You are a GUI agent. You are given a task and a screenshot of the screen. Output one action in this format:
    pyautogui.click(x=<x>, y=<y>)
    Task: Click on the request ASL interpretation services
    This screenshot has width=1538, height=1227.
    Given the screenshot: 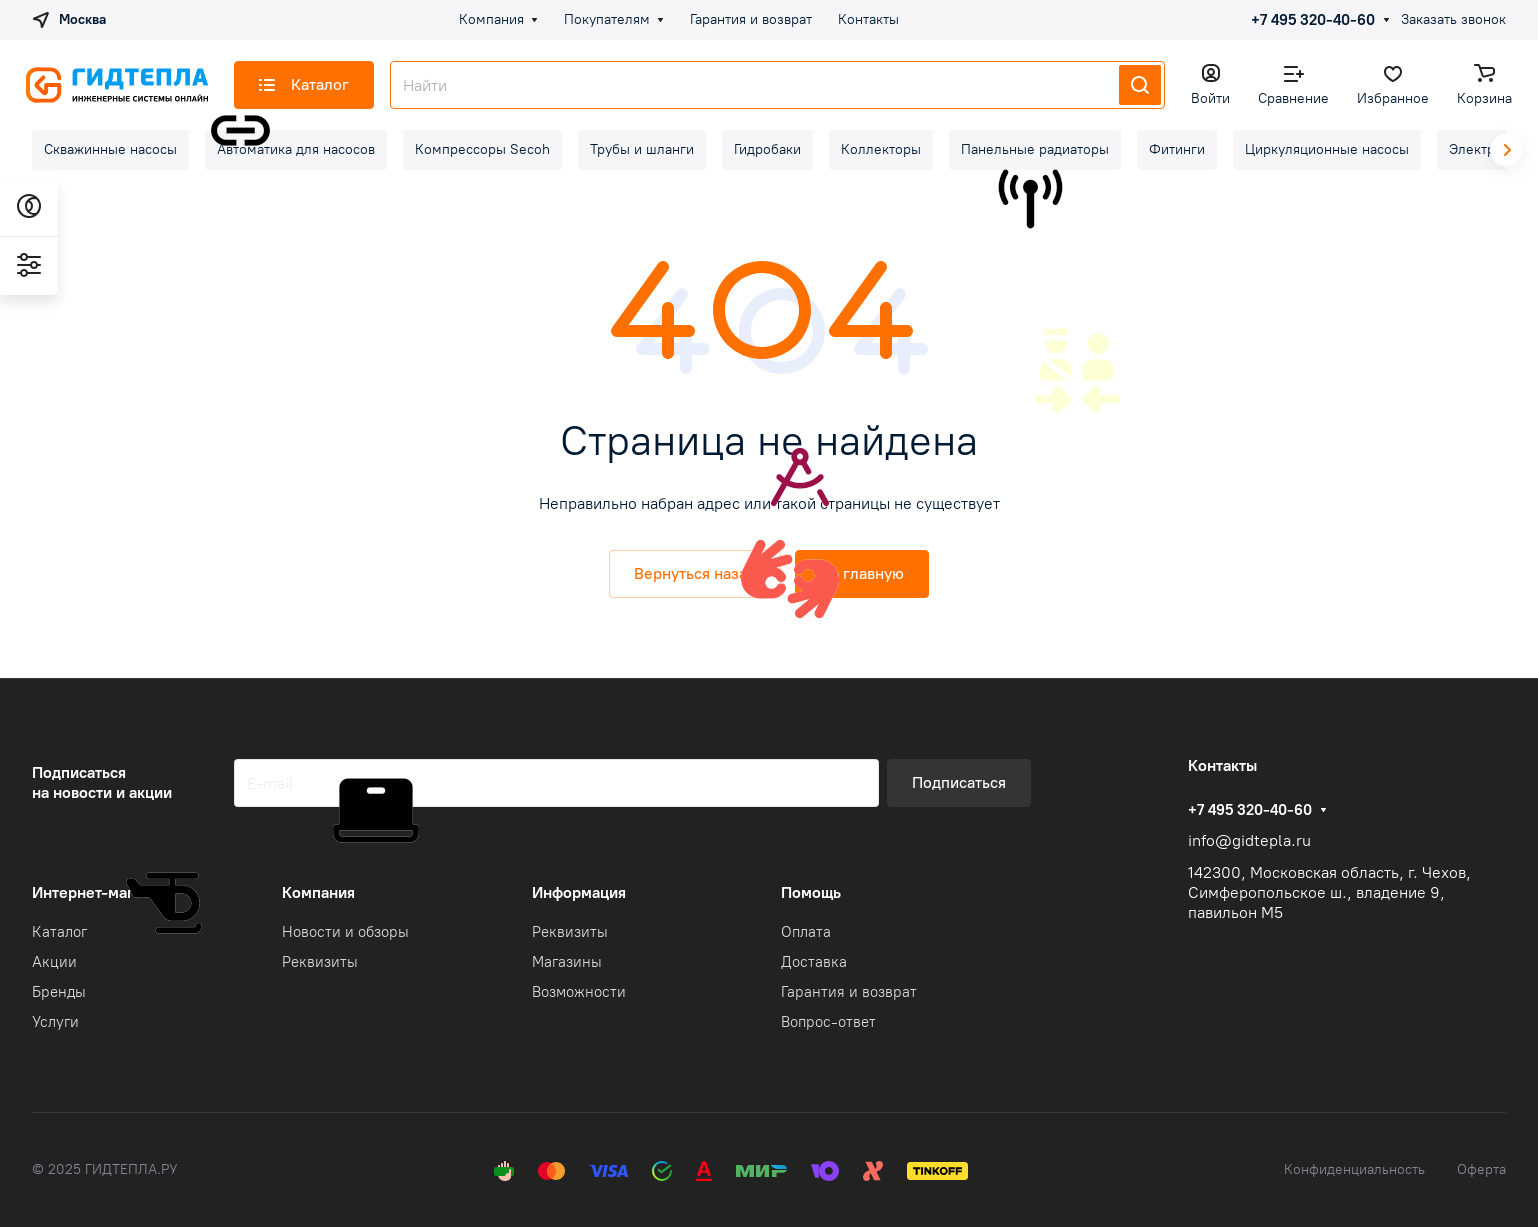 What is the action you would take?
    pyautogui.click(x=790, y=579)
    